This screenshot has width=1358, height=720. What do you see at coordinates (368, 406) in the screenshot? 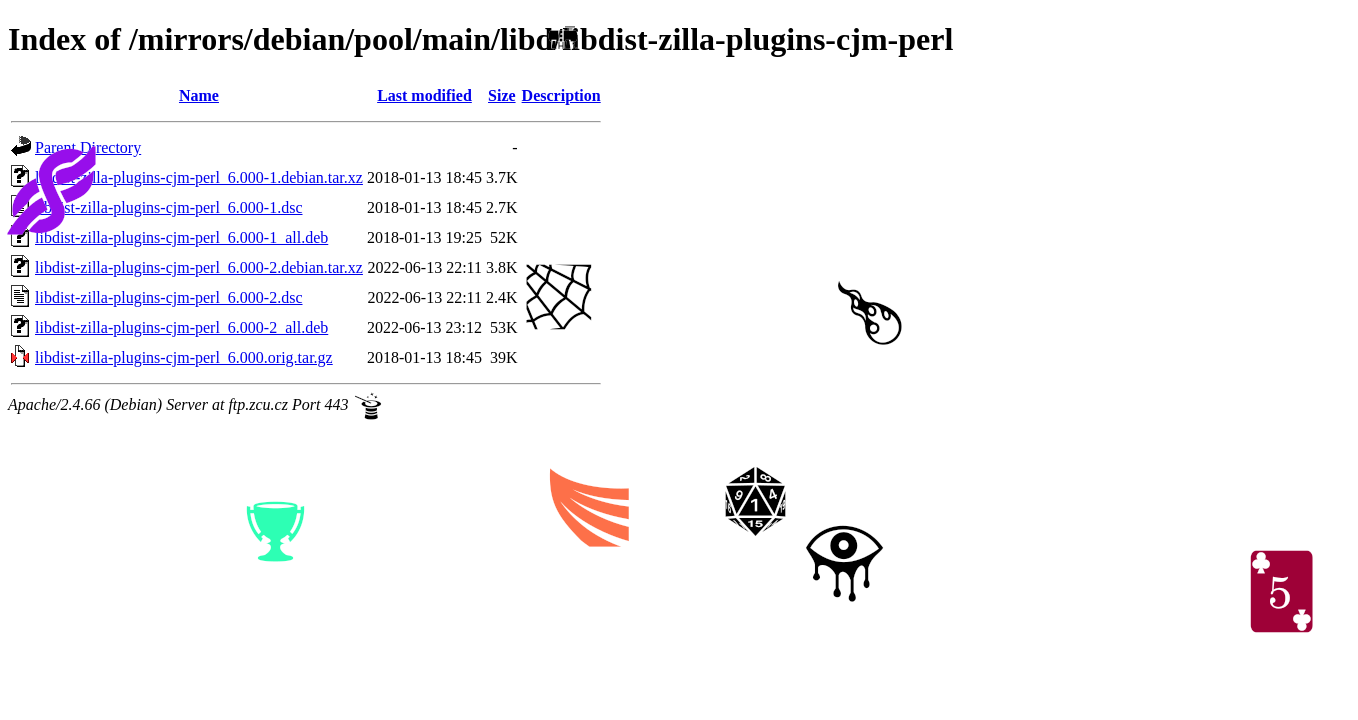
I see `access magic or special effects features` at bounding box center [368, 406].